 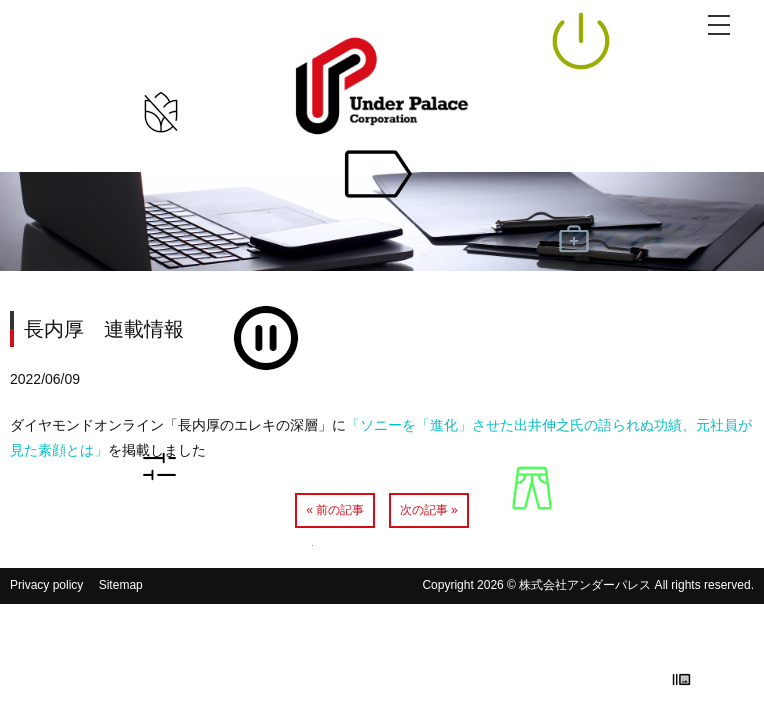 What do you see at coordinates (532, 488) in the screenshot?
I see `browse pants or bottoms category` at bounding box center [532, 488].